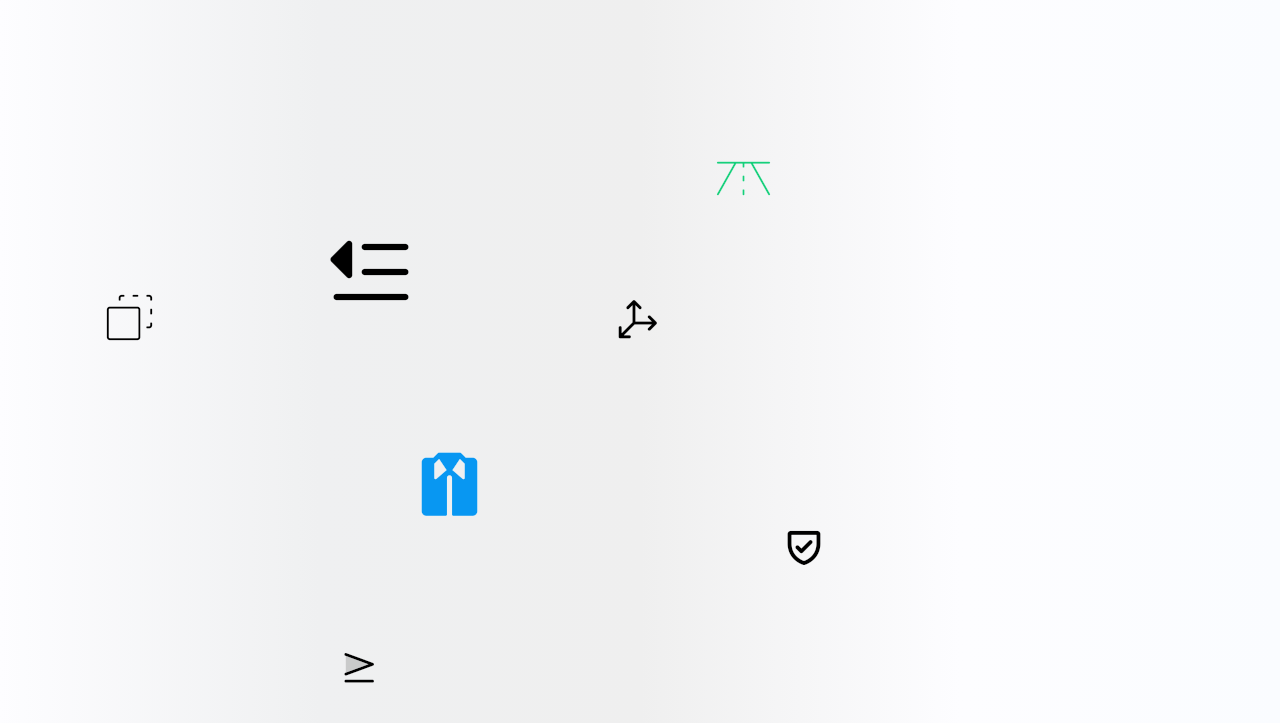  Describe the element at coordinates (129, 317) in the screenshot. I see `send selection to background layer` at that location.